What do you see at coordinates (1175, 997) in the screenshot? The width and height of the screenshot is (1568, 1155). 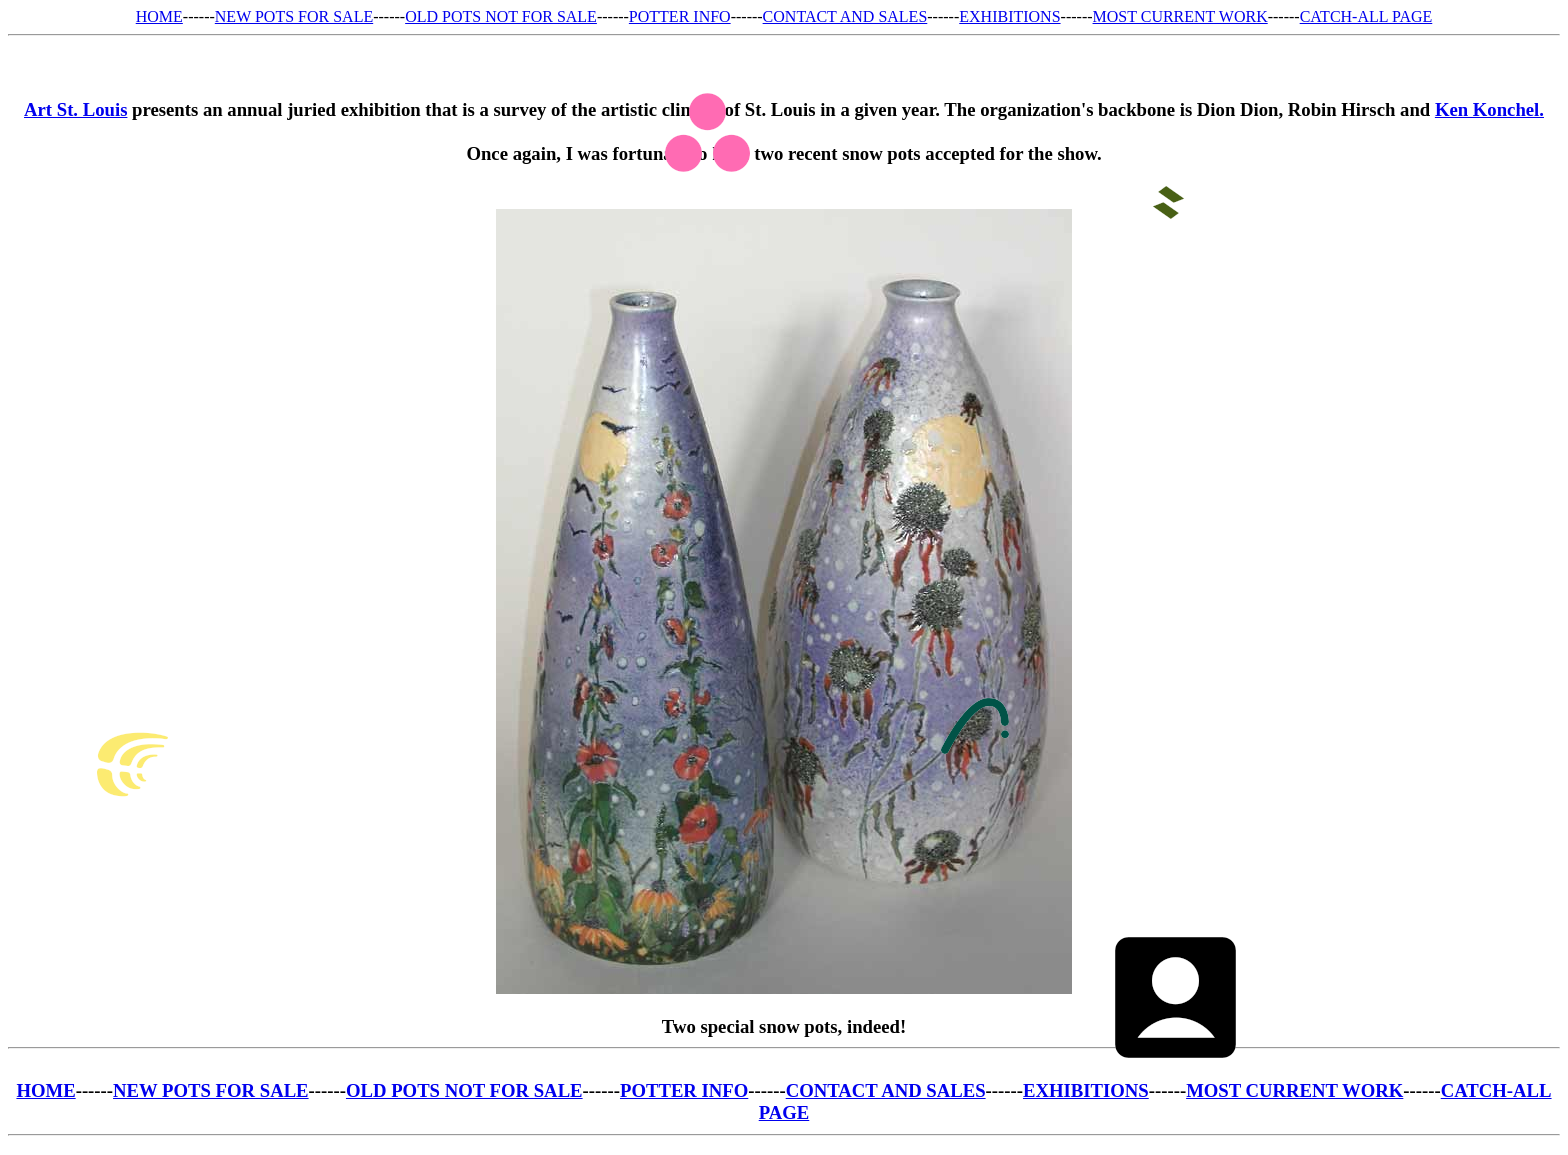 I see `view your account profile` at bounding box center [1175, 997].